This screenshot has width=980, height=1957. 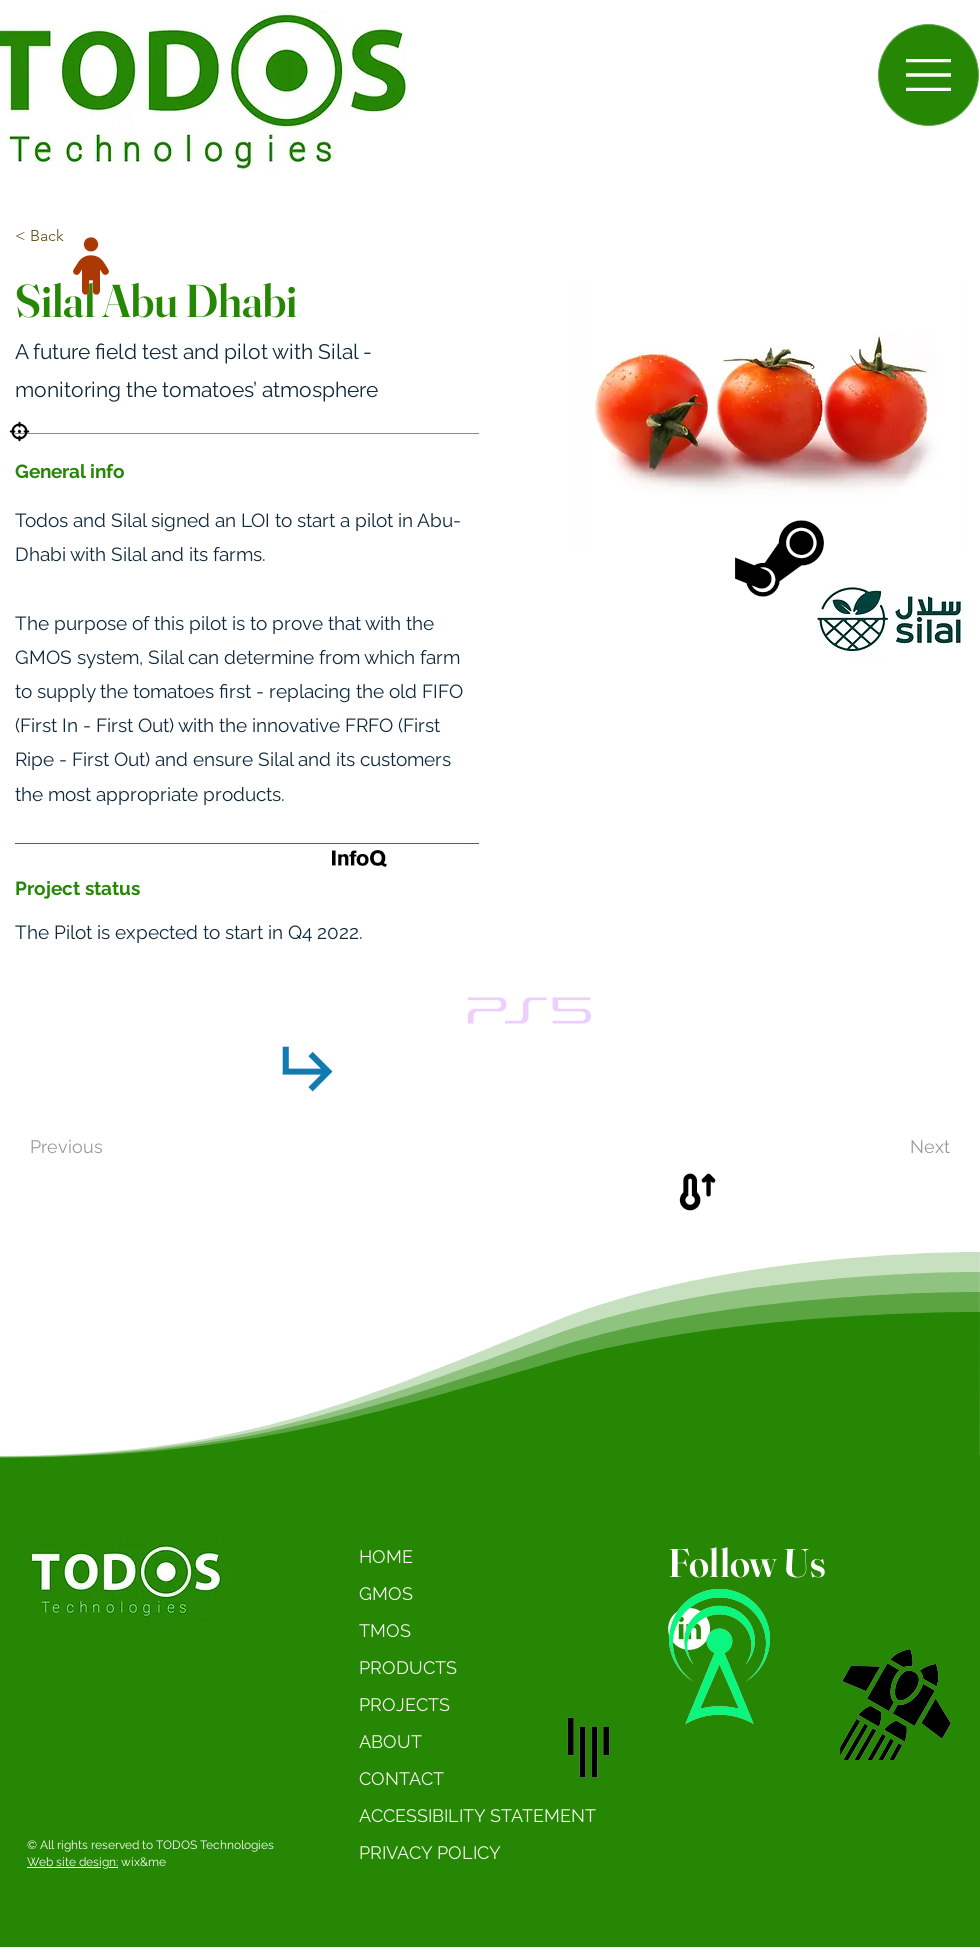 What do you see at coordinates (697, 1192) in the screenshot?
I see `increase temperature setting` at bounding box center [697, 1192].